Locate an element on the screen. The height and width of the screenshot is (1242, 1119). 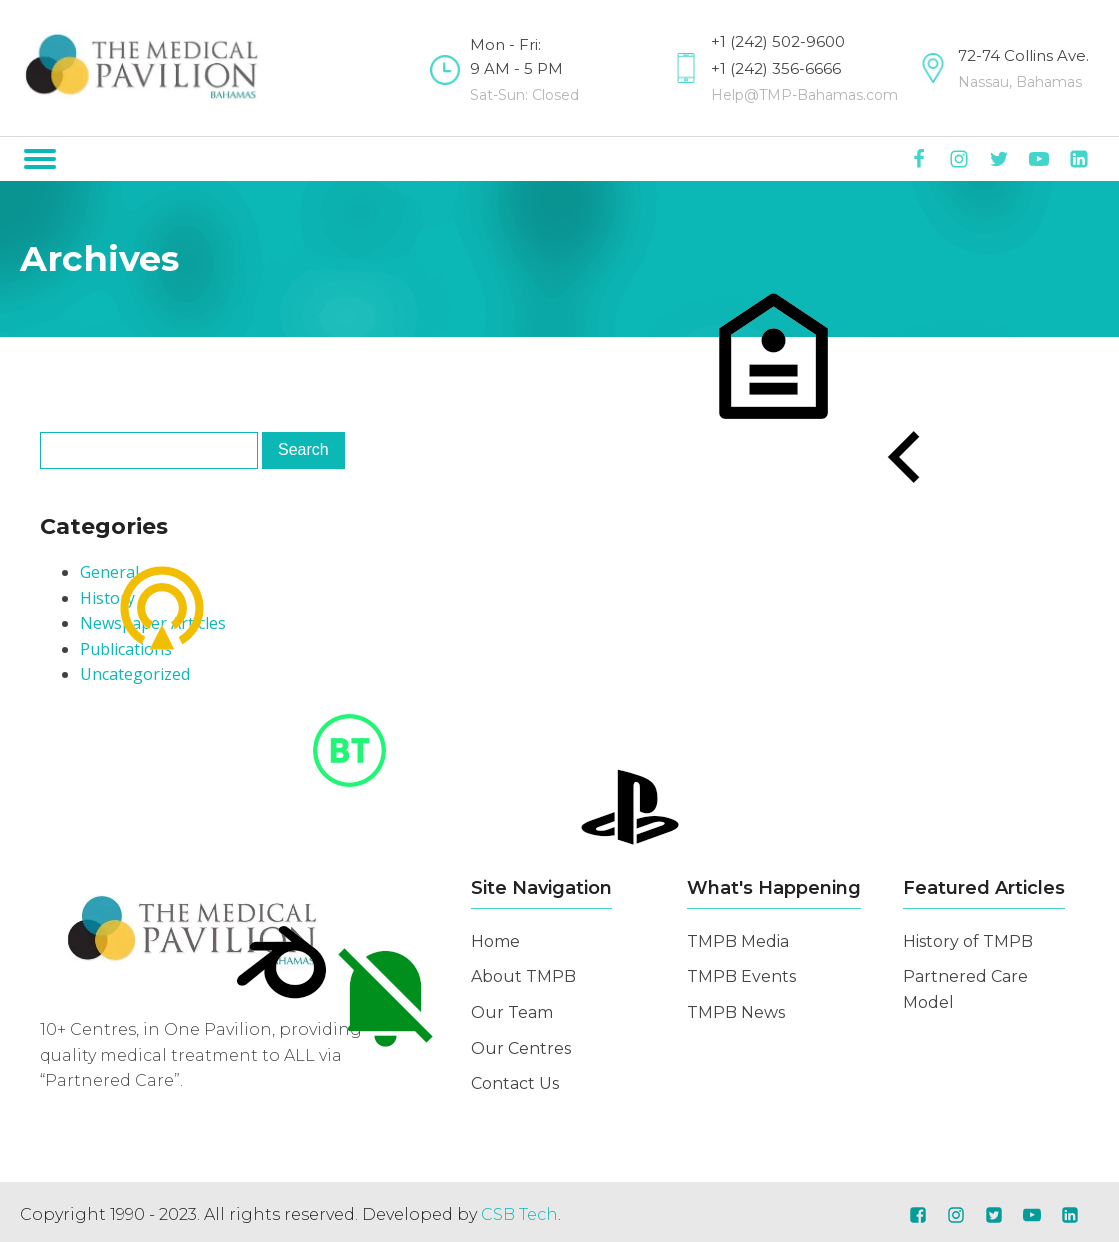
mute notifications is located at coordinates (385, 995).